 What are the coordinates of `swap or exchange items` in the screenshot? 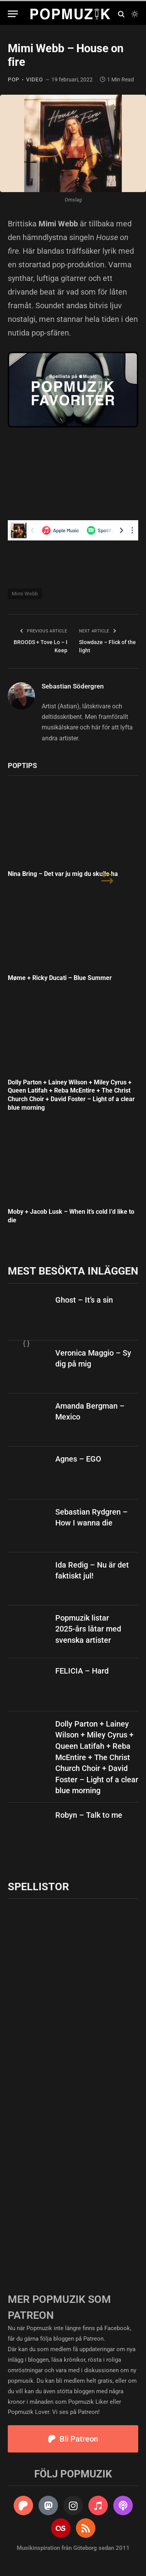 It's located at (107, 877).